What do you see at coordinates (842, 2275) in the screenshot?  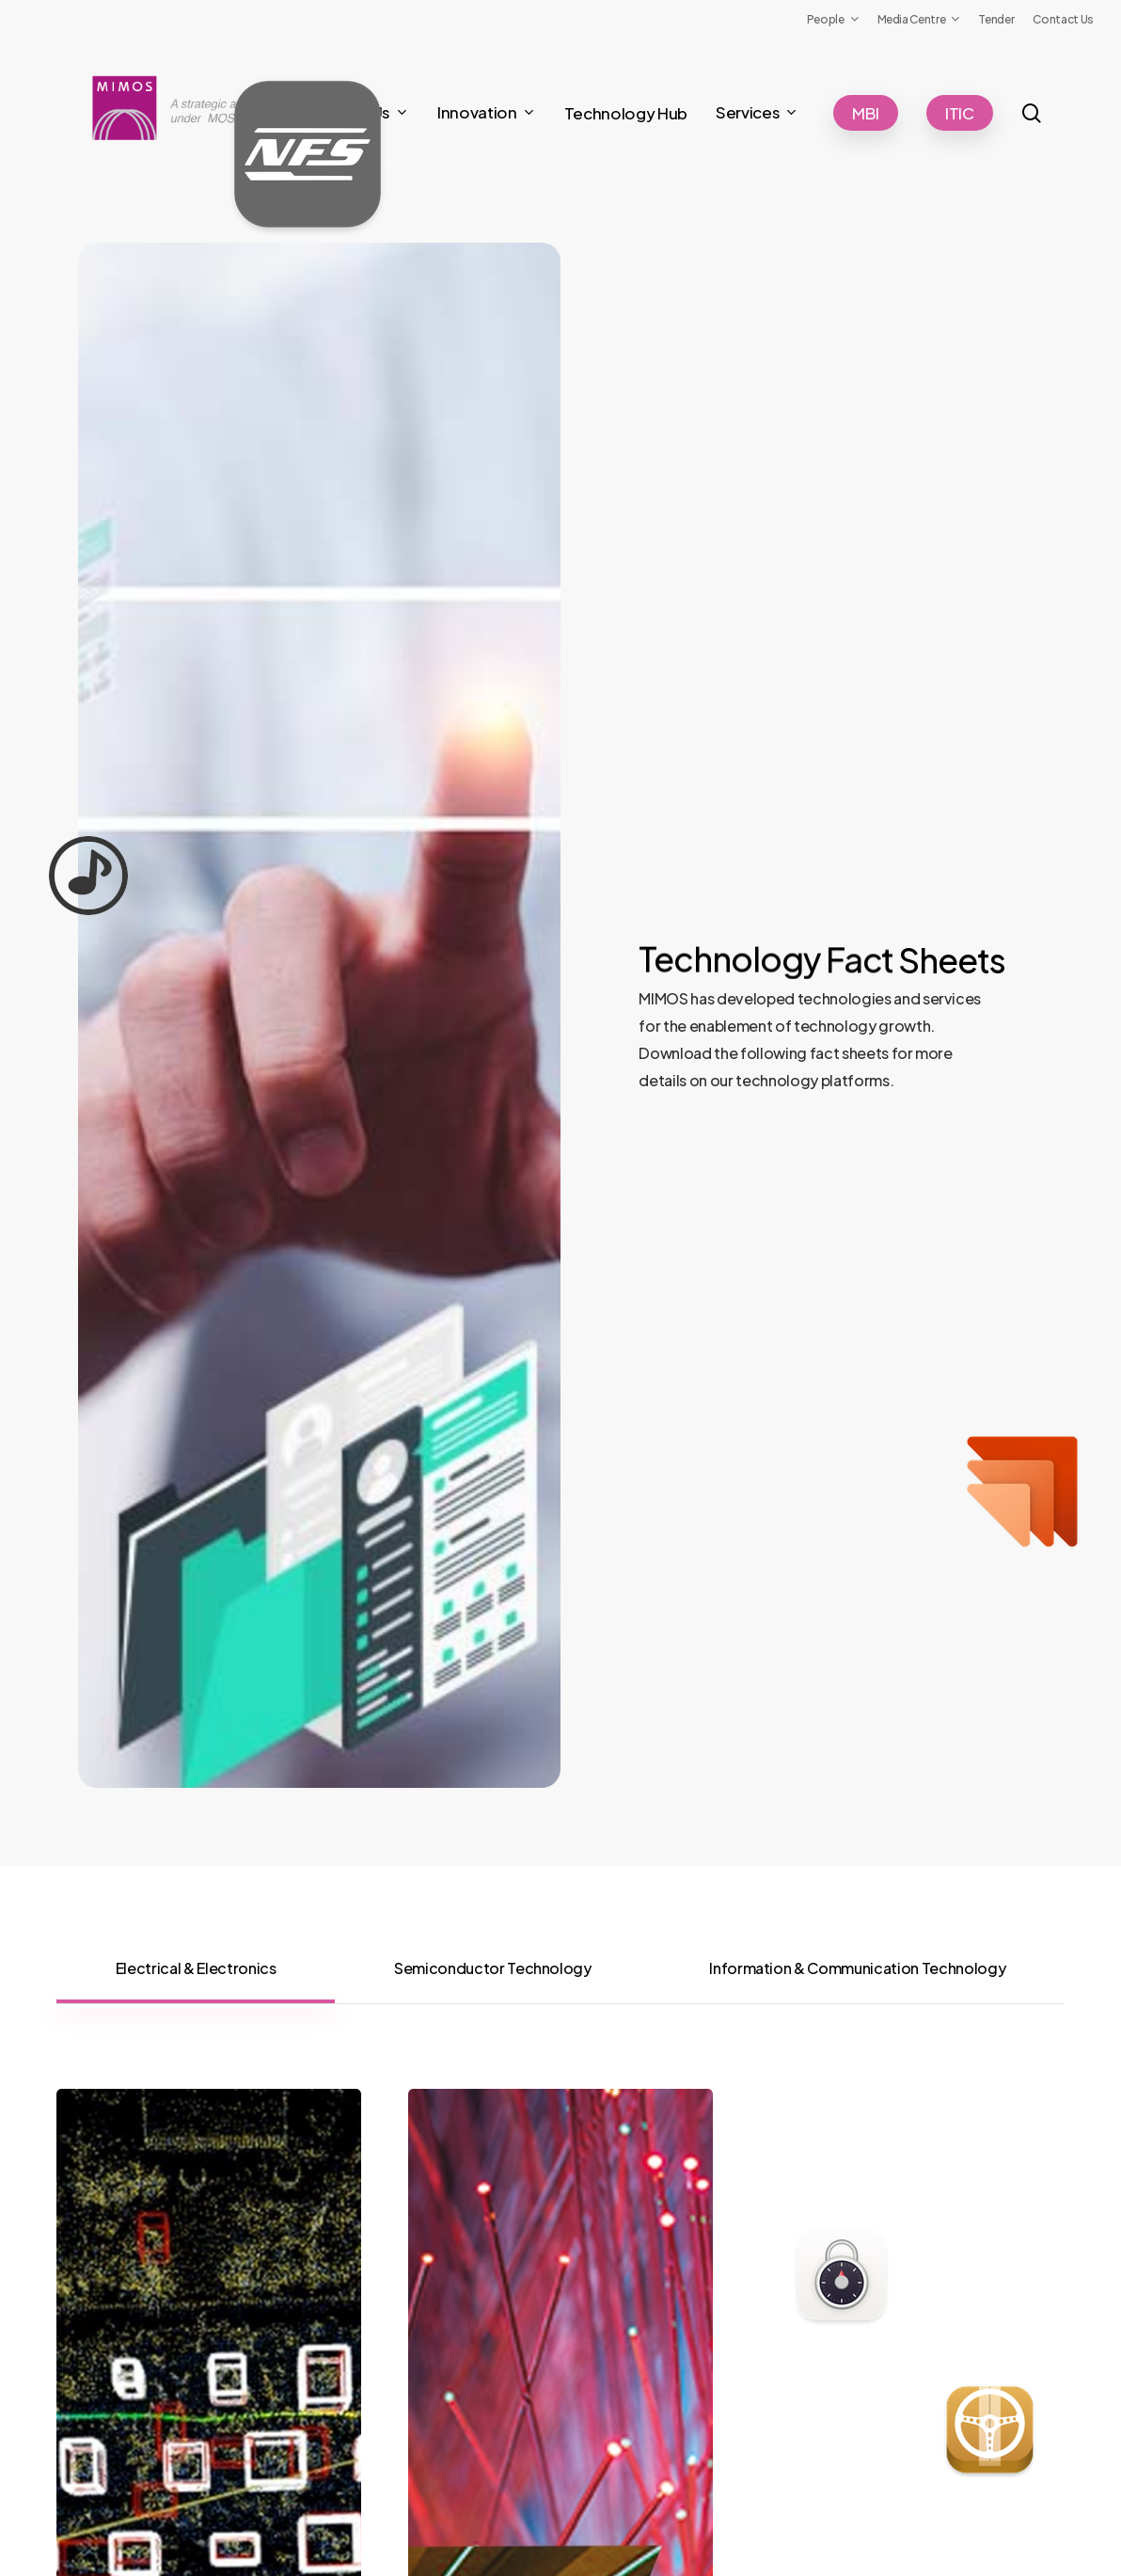 I see `open two-factor authentication app` at bounding box center [842, 2275].